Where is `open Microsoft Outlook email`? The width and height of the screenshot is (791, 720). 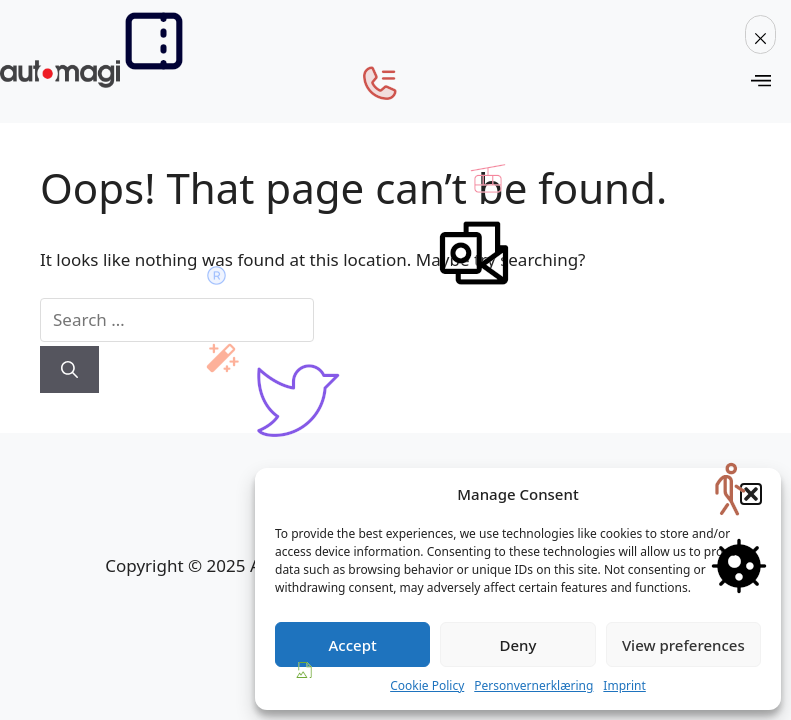 open Microsoft Outlook email is located at coordinates (474, 253).